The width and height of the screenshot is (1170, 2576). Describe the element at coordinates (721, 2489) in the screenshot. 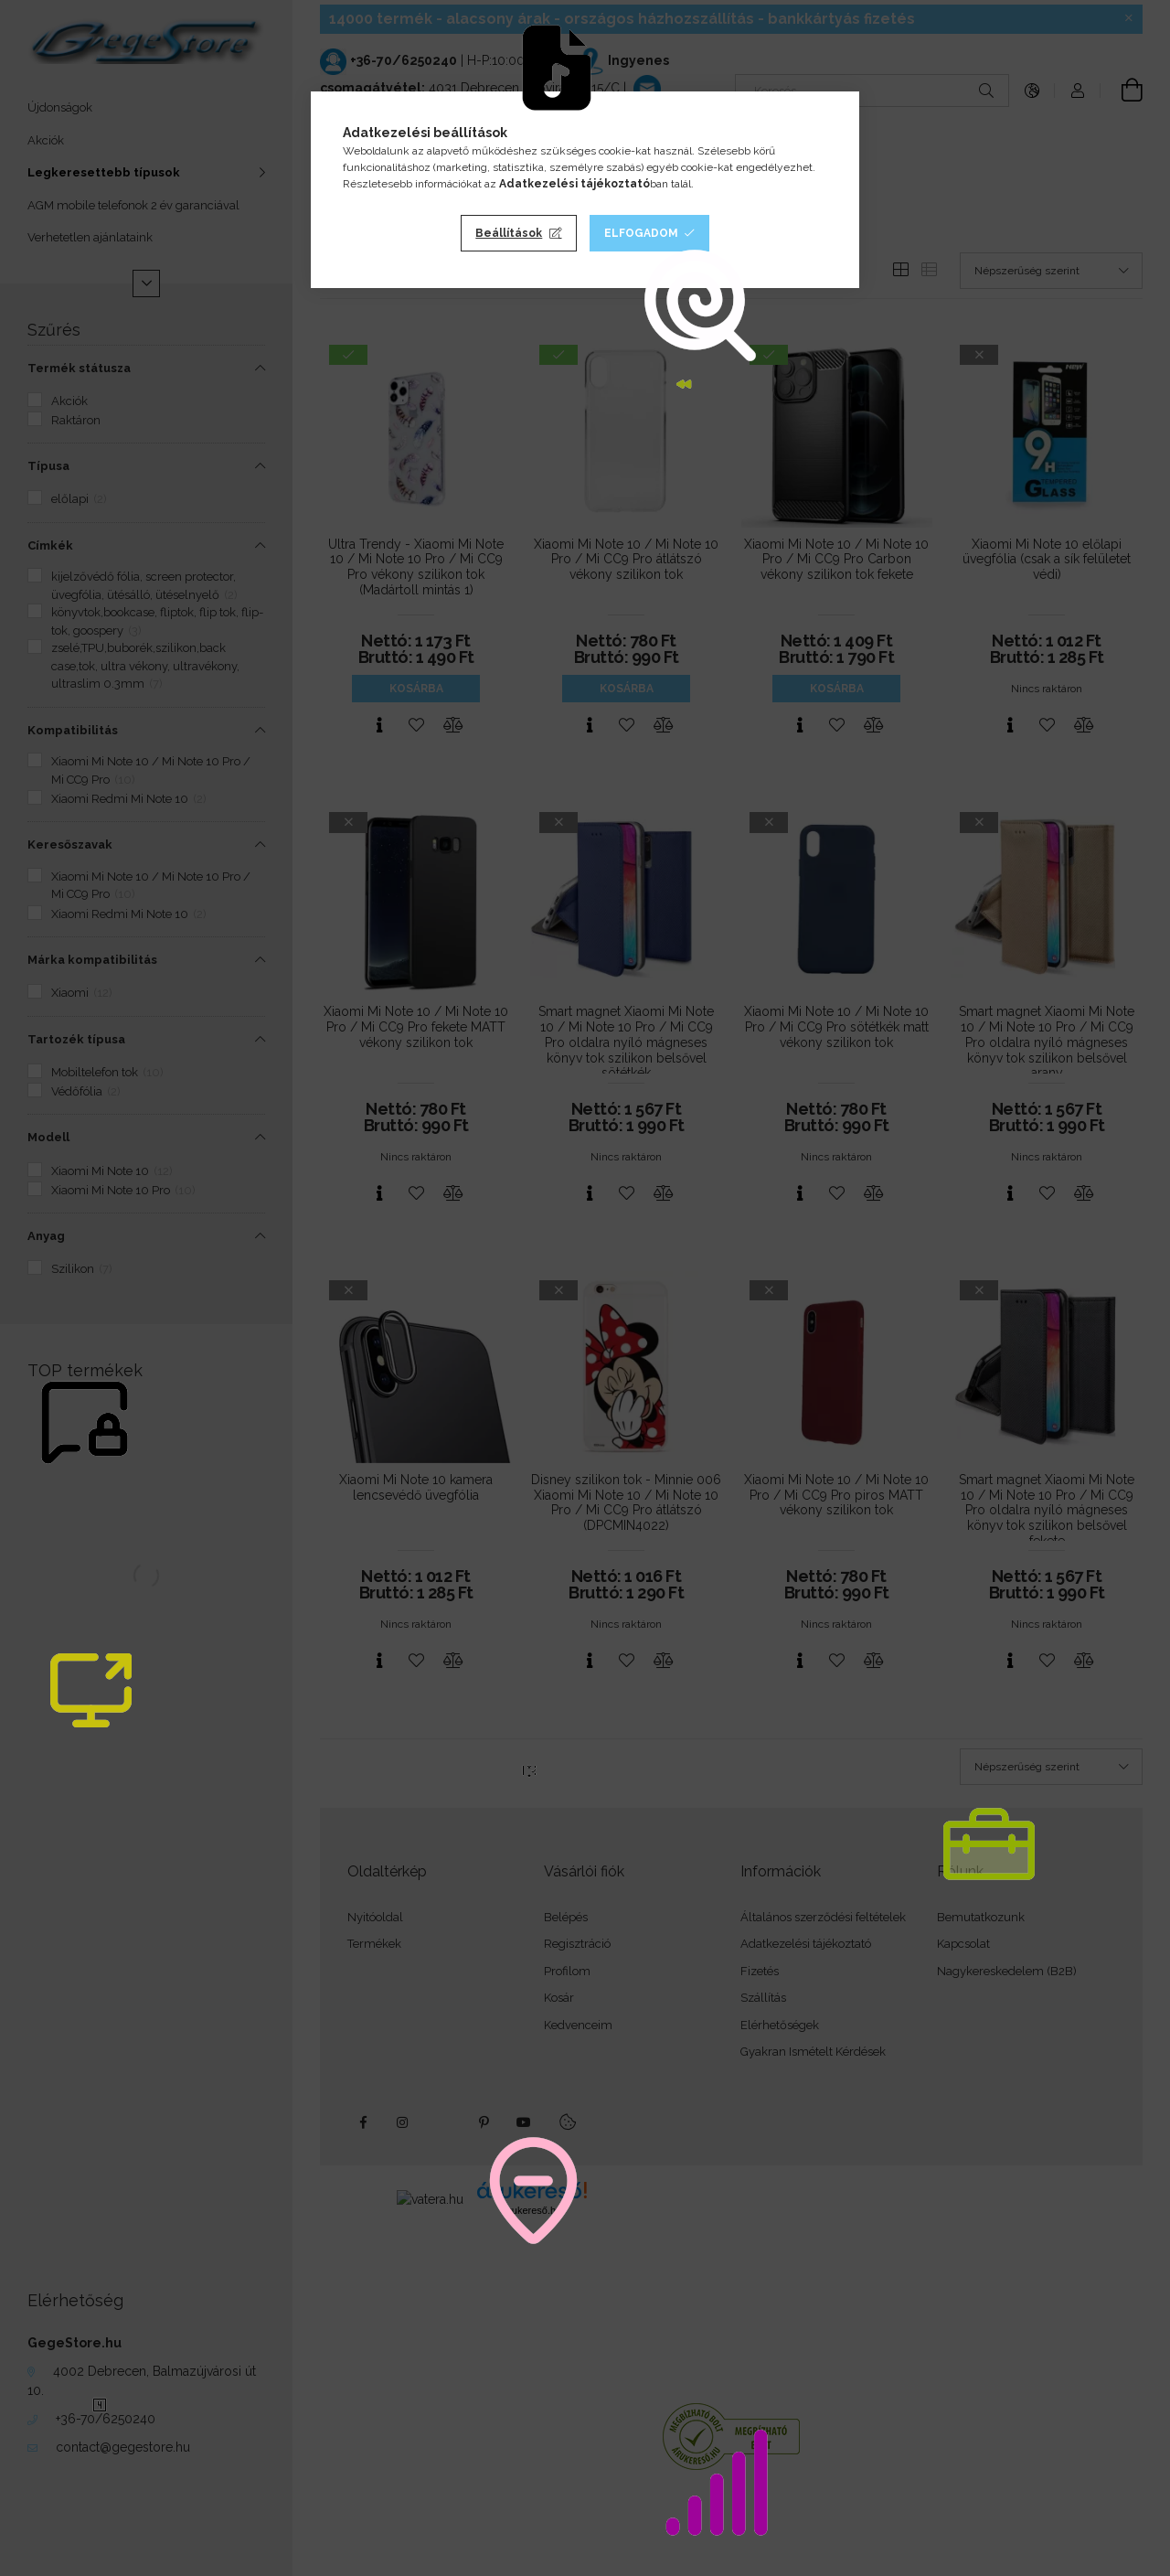

I see `indicates full cellular signal strength` at that location.